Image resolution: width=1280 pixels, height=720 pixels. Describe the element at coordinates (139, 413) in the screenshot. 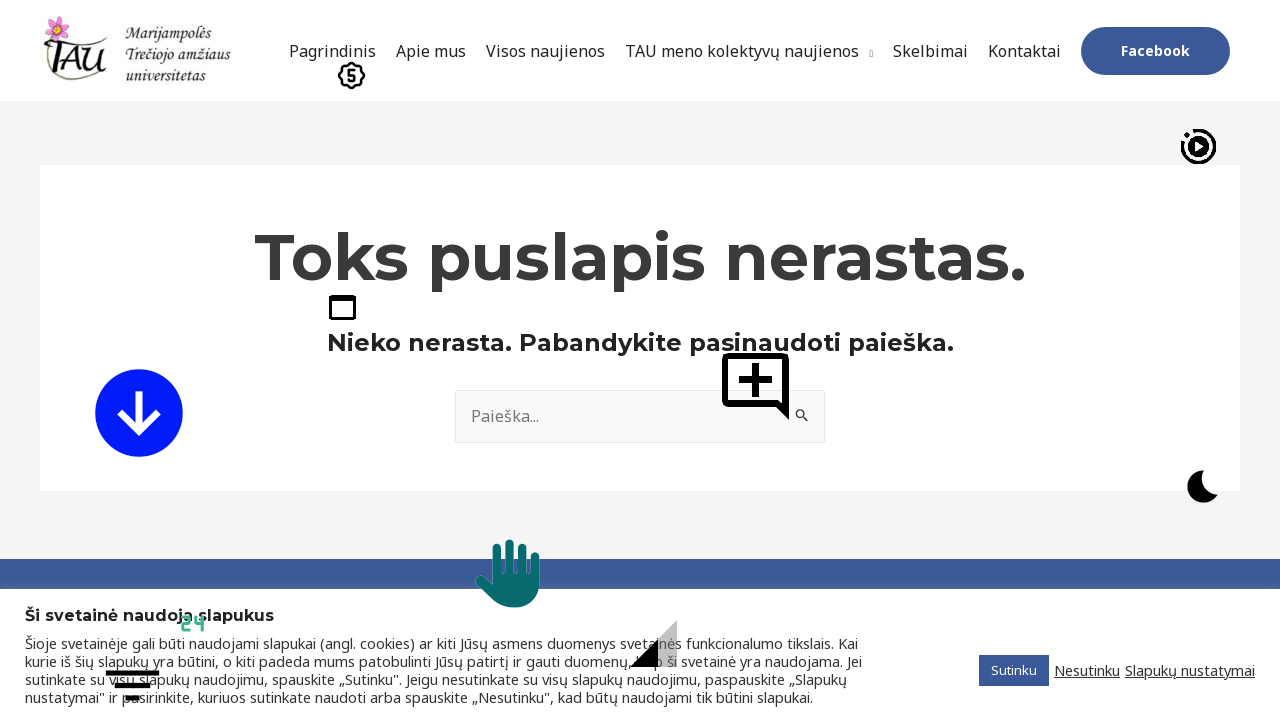

I see `download a file or content` at that location.